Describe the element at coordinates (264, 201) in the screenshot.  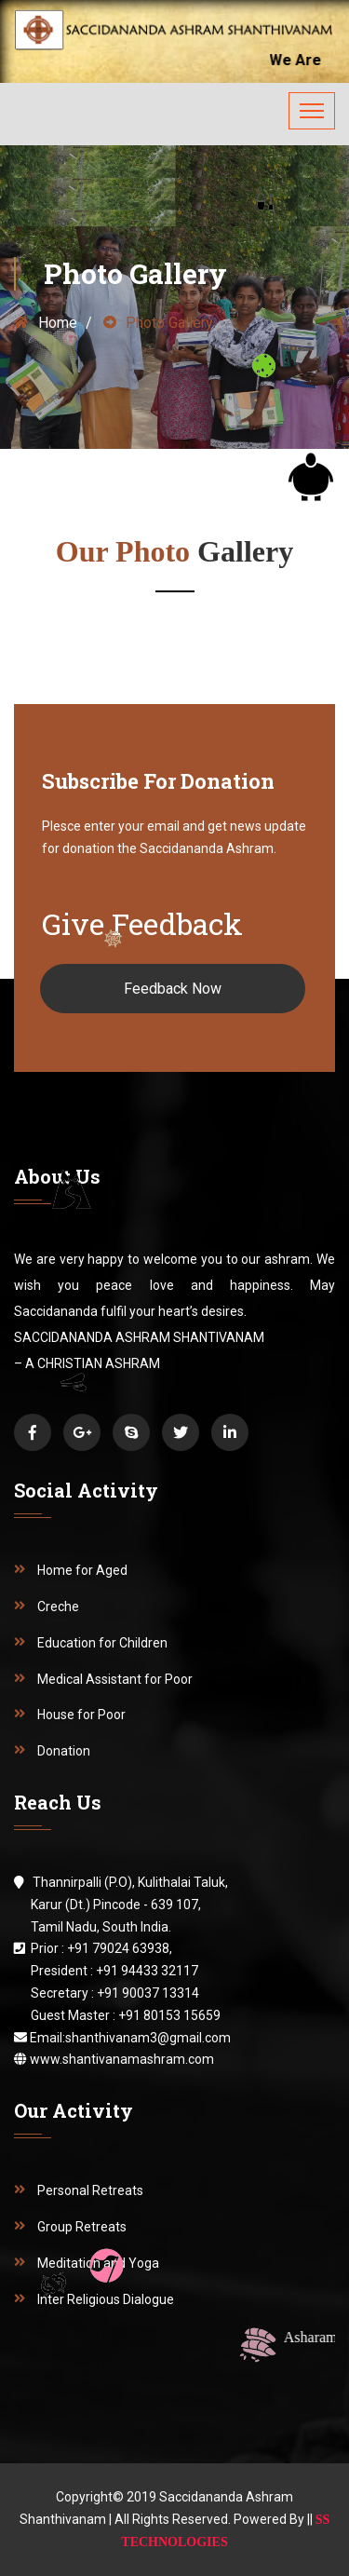
I see `access beach or vacation-themed content` at that location.